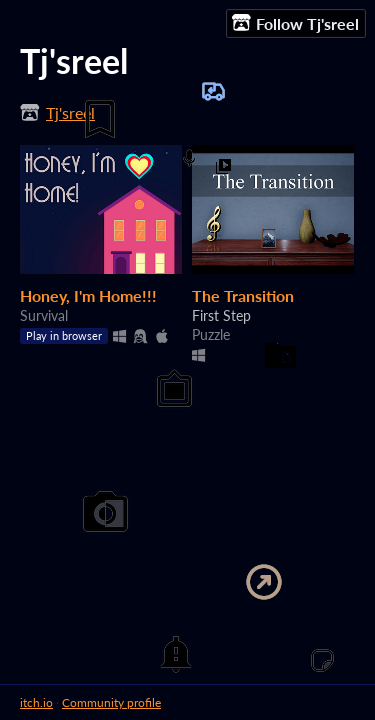  What do you see at coordinates (189, 158) in the screenshot?
I see `tap to start voice recording` at bounding box center [189, 158].